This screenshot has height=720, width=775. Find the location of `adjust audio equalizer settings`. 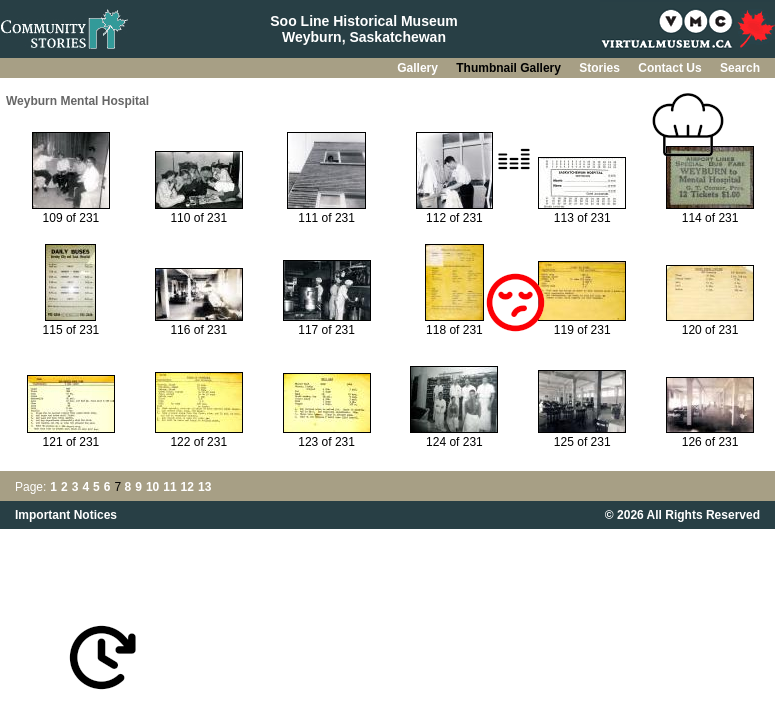

adjust audio equalizer settings is located at coordinates (514, 159).